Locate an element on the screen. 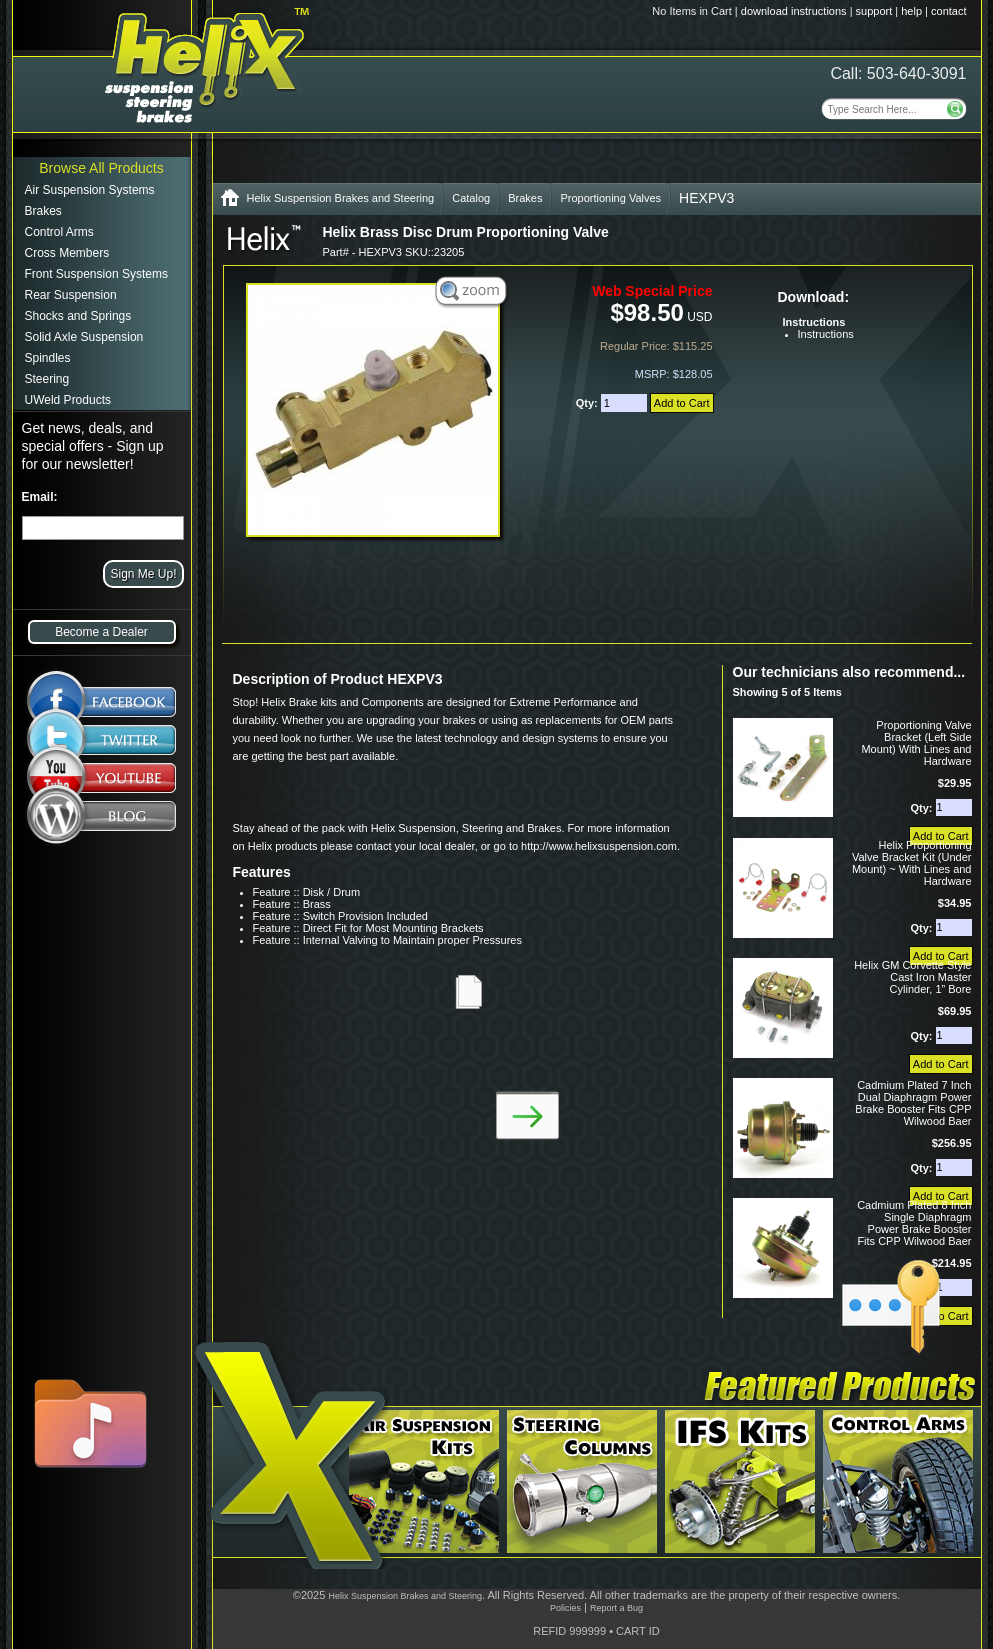 The image size is (993, 1649). manage saved passwords and login credentials is located at coordinates (891, 1306).